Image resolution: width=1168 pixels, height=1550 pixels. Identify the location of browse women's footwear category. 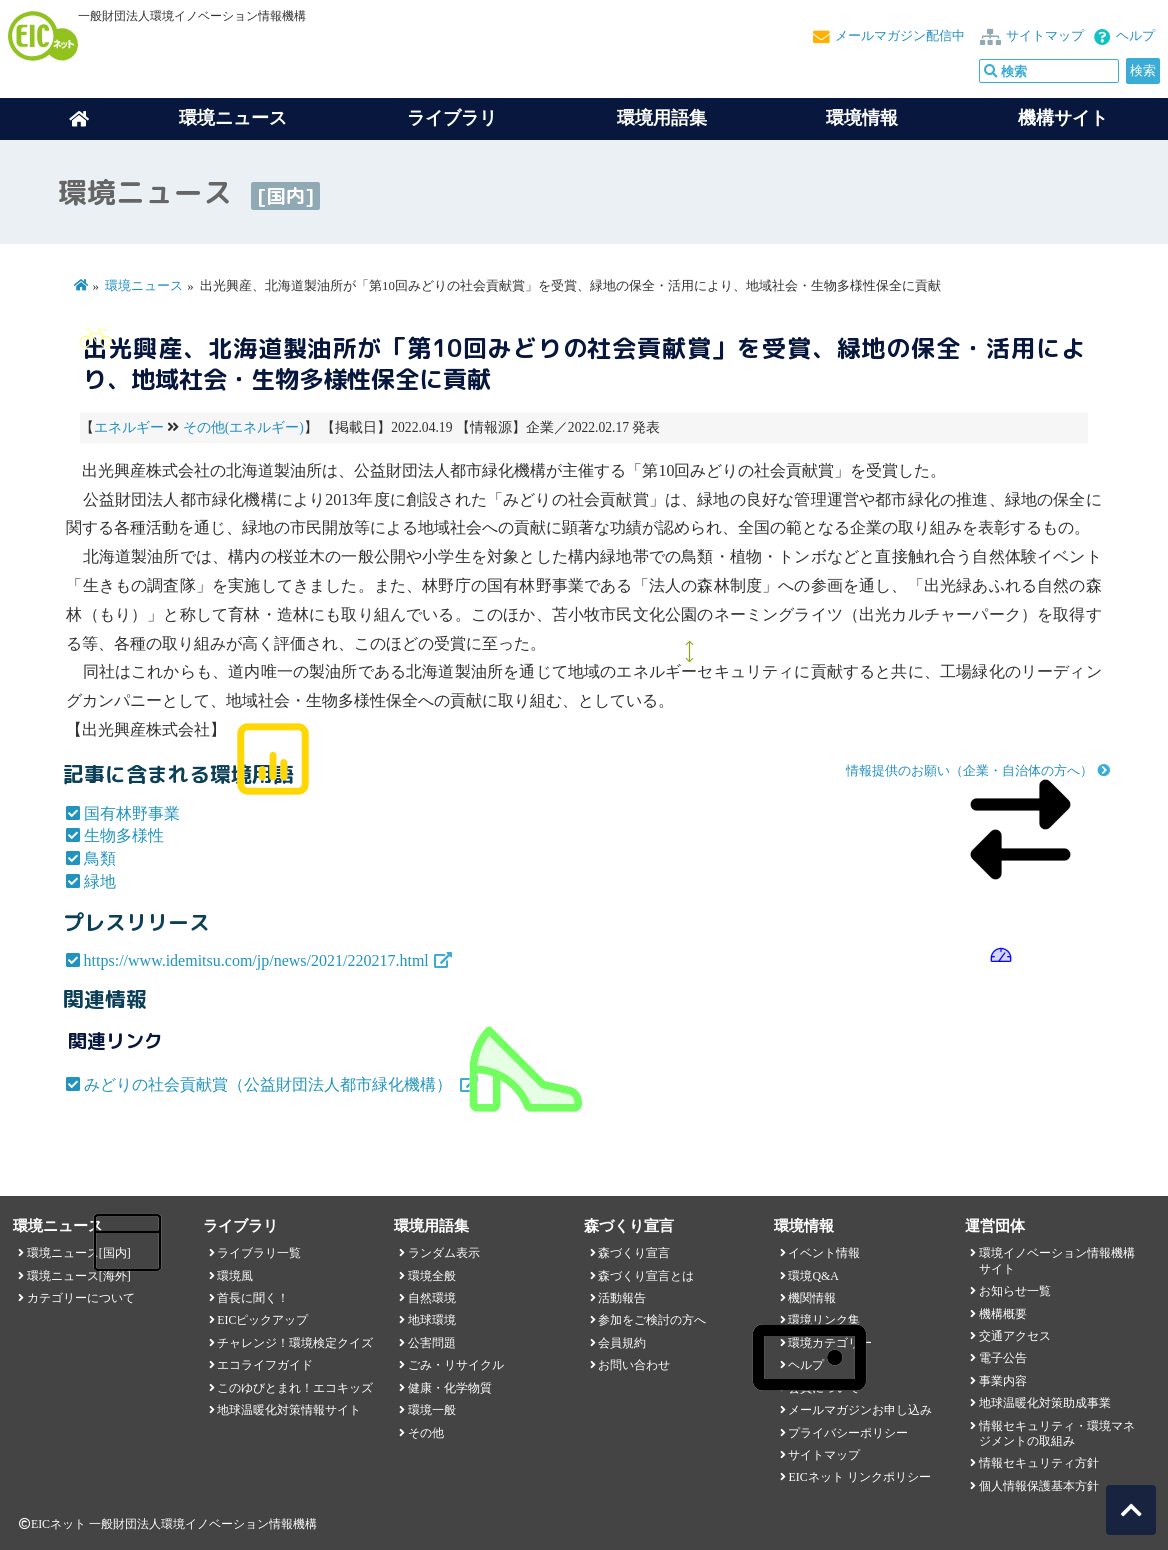
(520, 1073).